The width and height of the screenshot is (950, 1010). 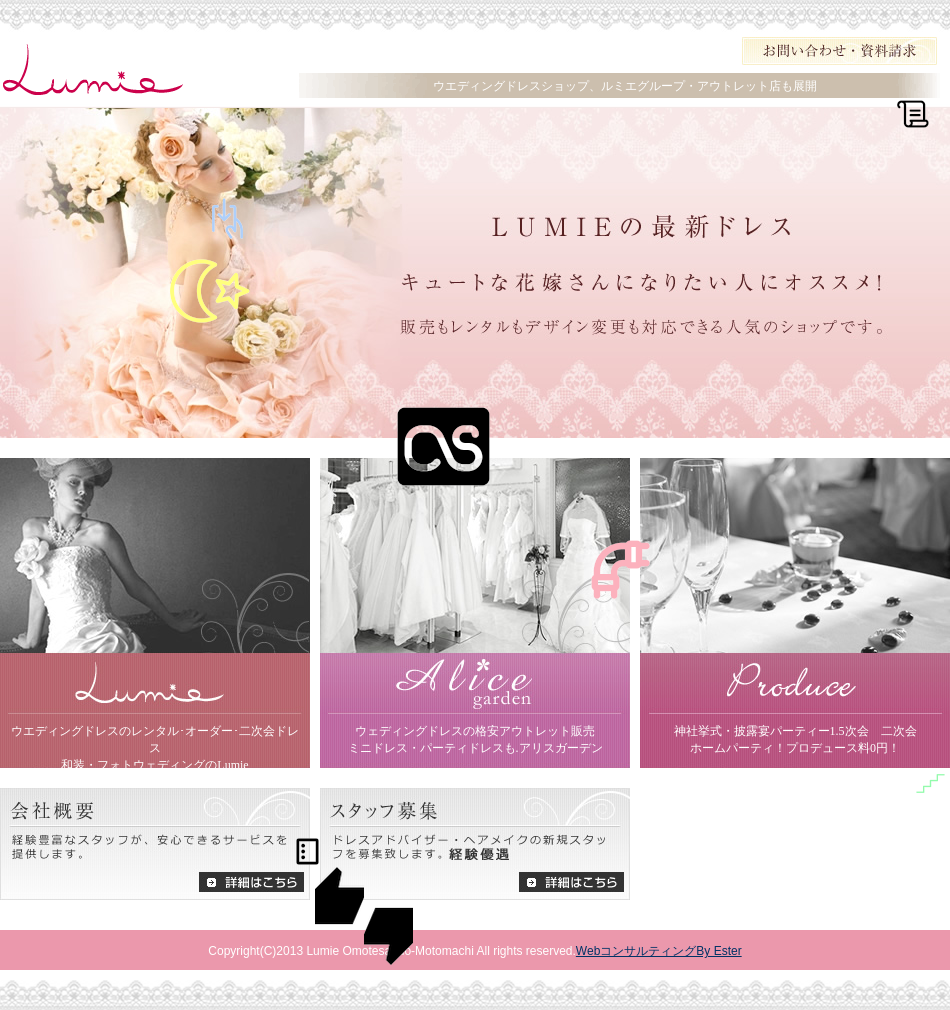 I want to click on indicates stairs or steps nearby, so click(x=930, y=783).